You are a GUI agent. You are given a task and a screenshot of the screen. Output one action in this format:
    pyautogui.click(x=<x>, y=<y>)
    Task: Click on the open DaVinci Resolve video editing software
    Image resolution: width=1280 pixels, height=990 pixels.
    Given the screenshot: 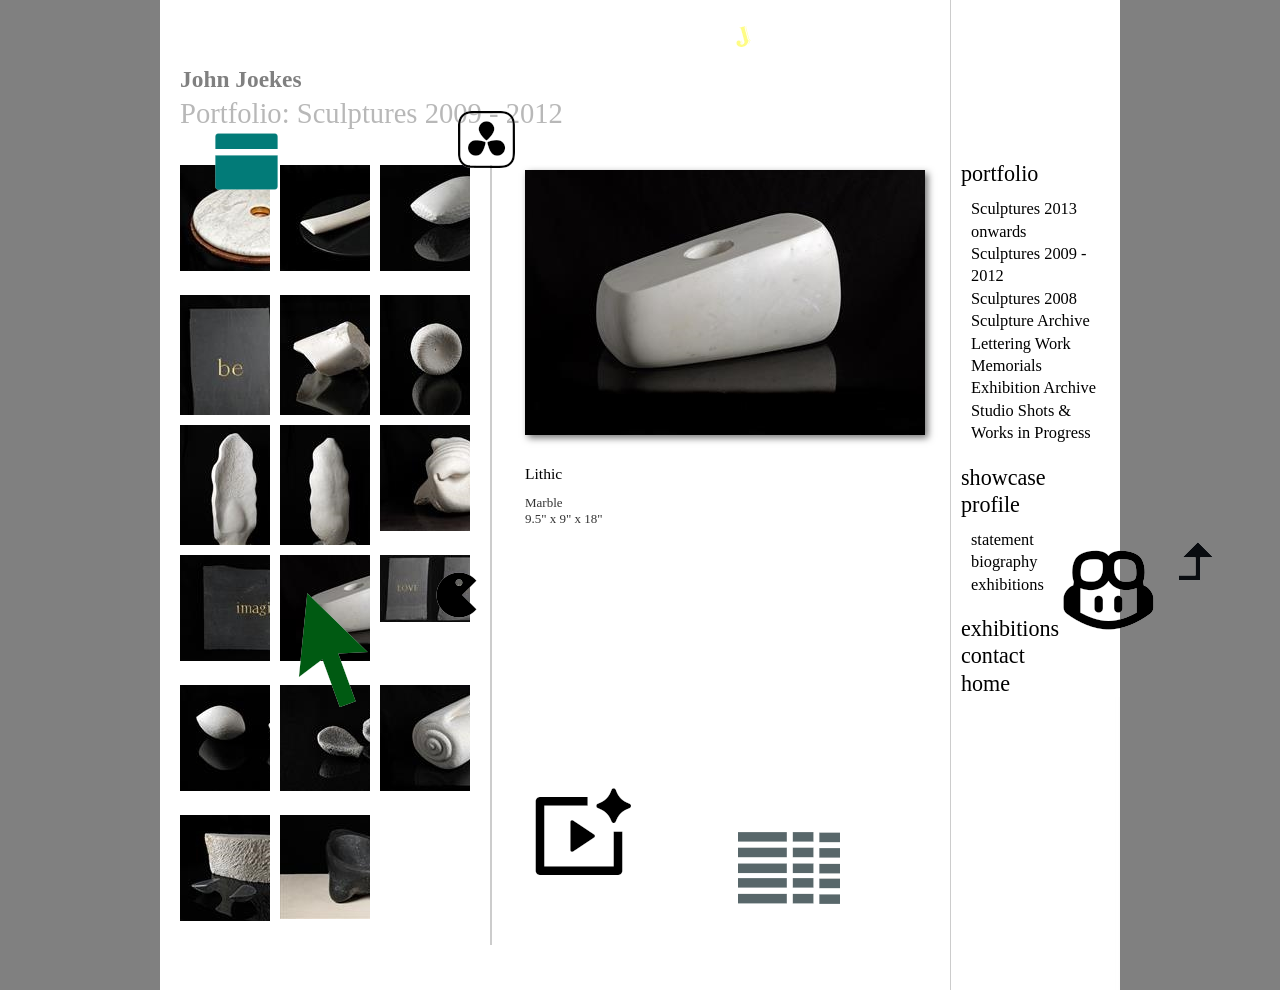 What is the action you would take?
    pyautogui.click(x=486, y=139)
    